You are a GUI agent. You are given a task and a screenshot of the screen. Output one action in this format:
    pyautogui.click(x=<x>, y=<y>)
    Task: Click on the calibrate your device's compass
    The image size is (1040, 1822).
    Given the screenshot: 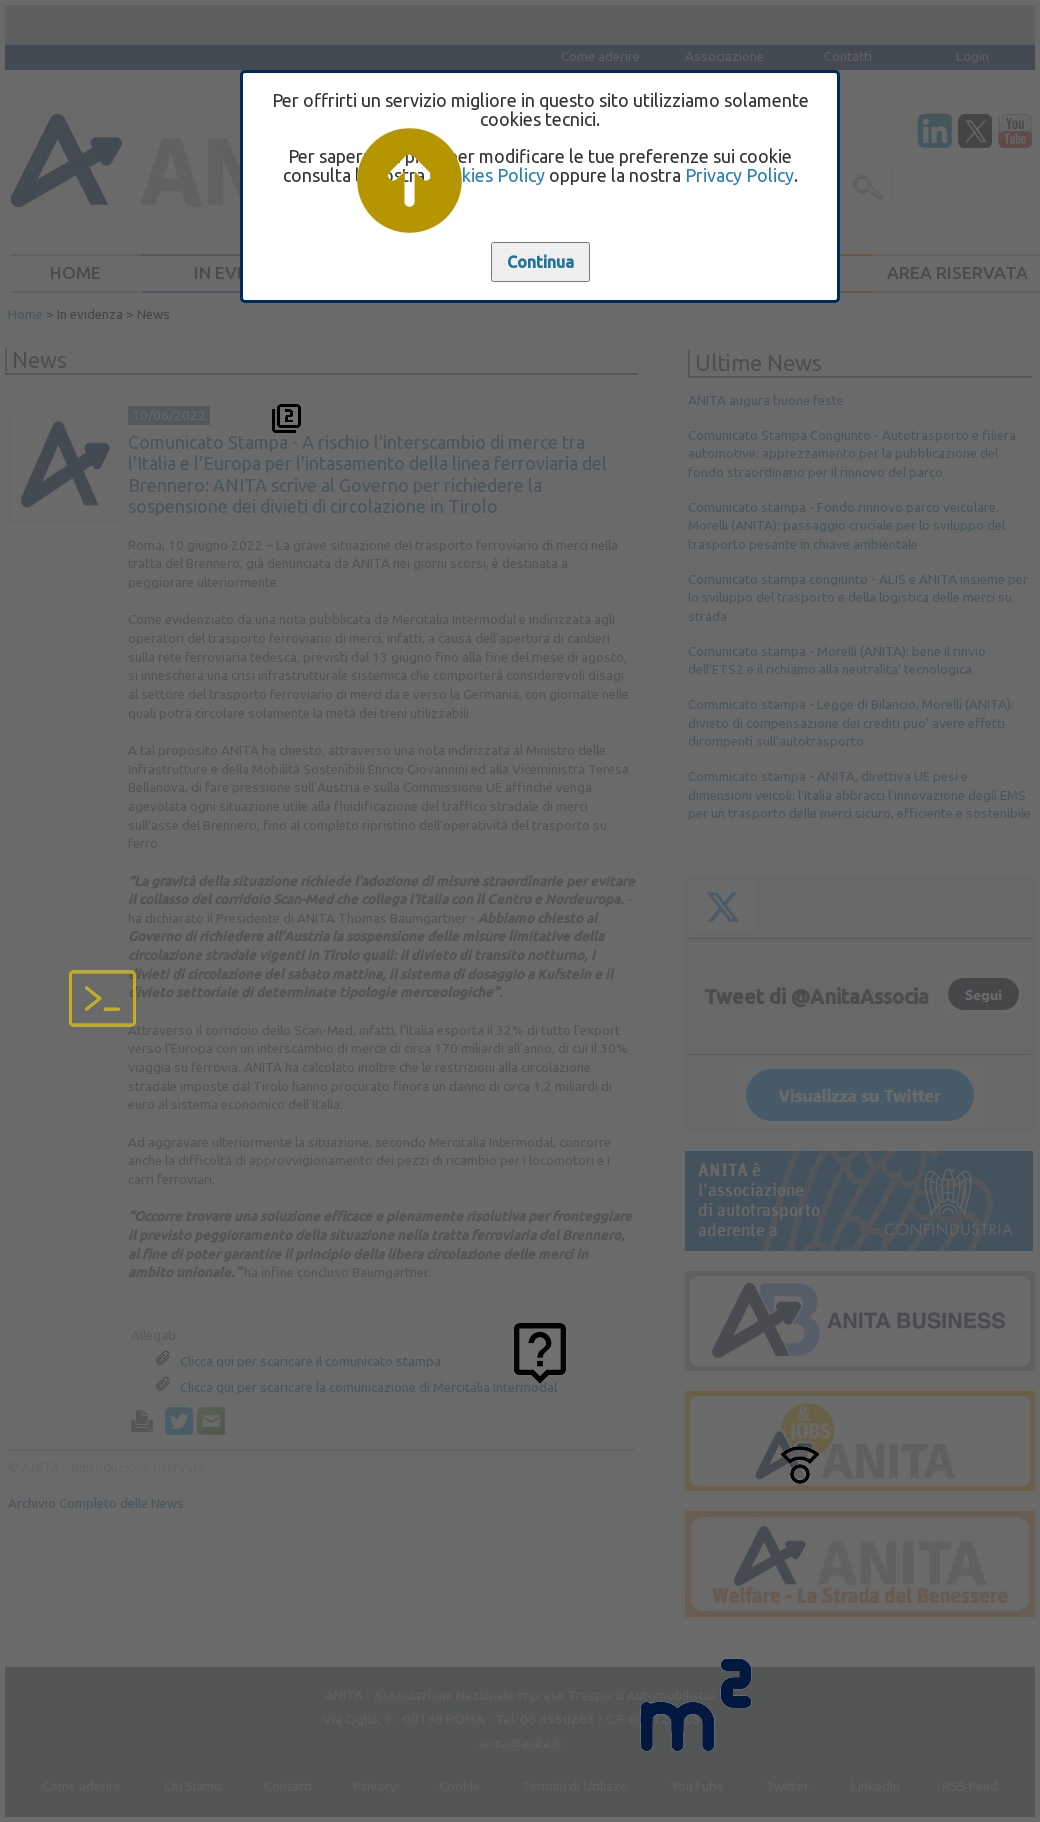 What is the action you would take?
    pyautogui.click(x=800, y=1464)
    